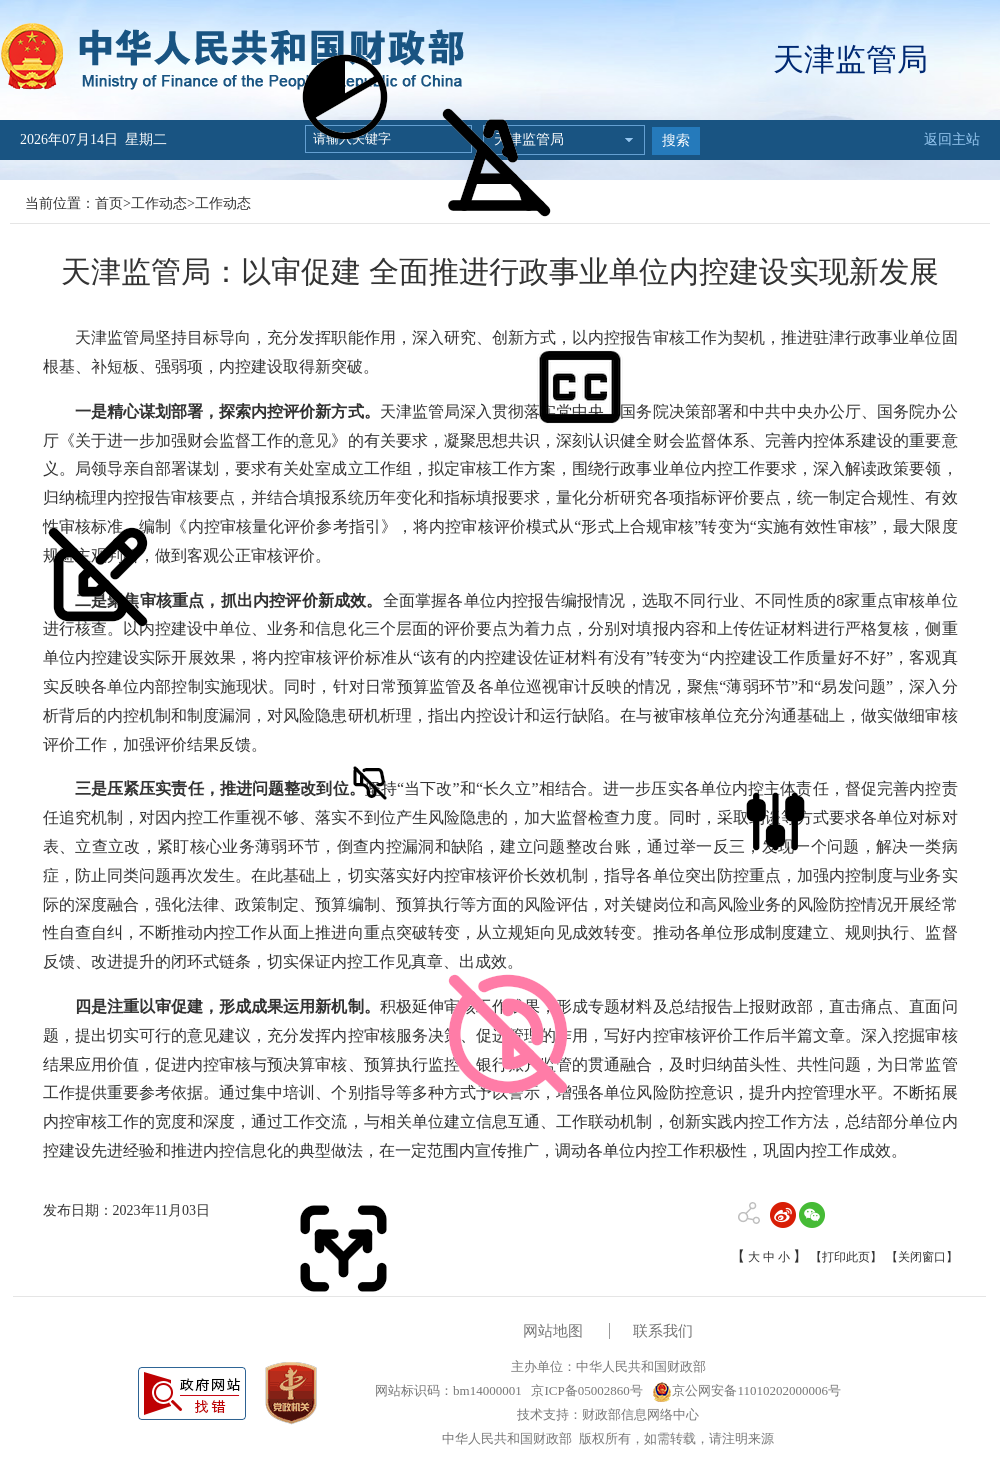  What do you see at coordinates (508, 1034) in the screenshot?
I see `disable contrast adjustment` at bounding box center [508, 1034].